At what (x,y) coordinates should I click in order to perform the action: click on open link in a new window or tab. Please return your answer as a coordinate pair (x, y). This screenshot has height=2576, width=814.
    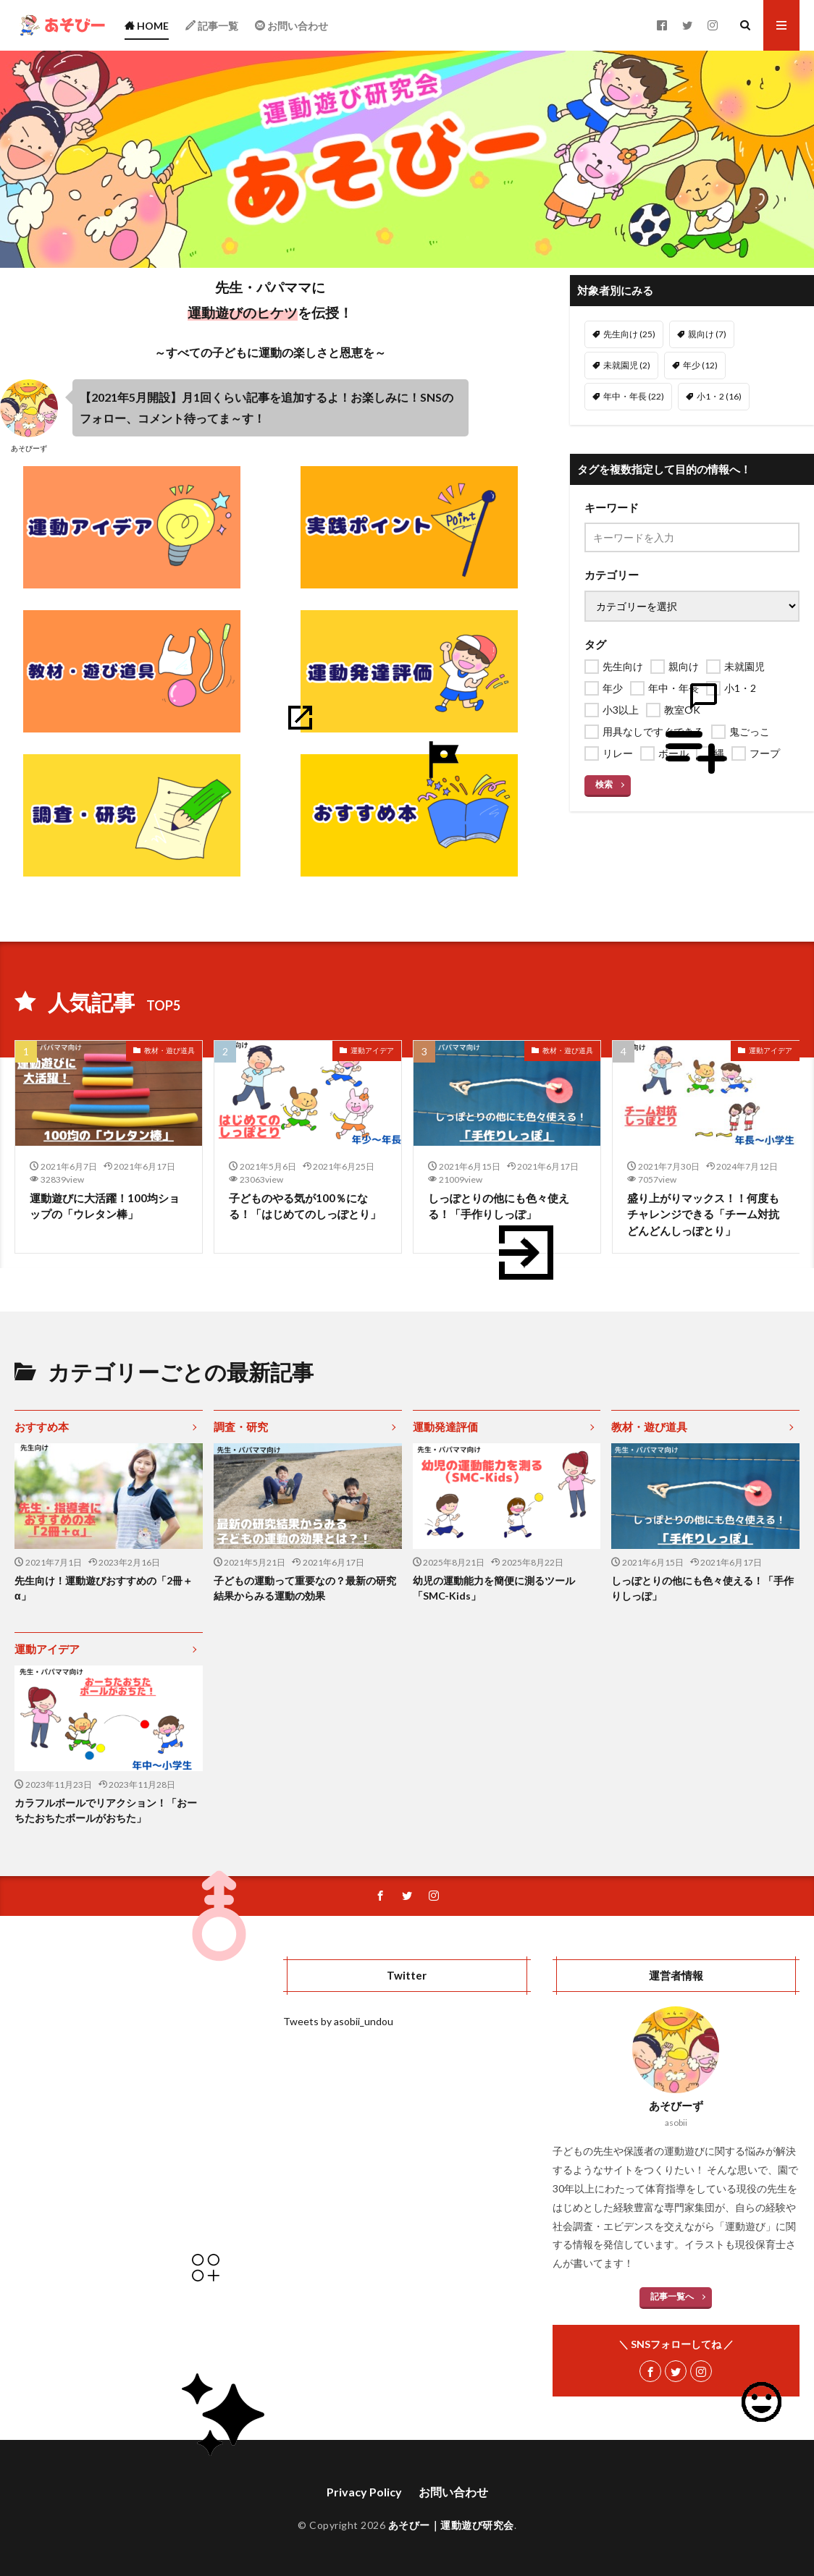
    Looking at the image, I should click on (300, 717).